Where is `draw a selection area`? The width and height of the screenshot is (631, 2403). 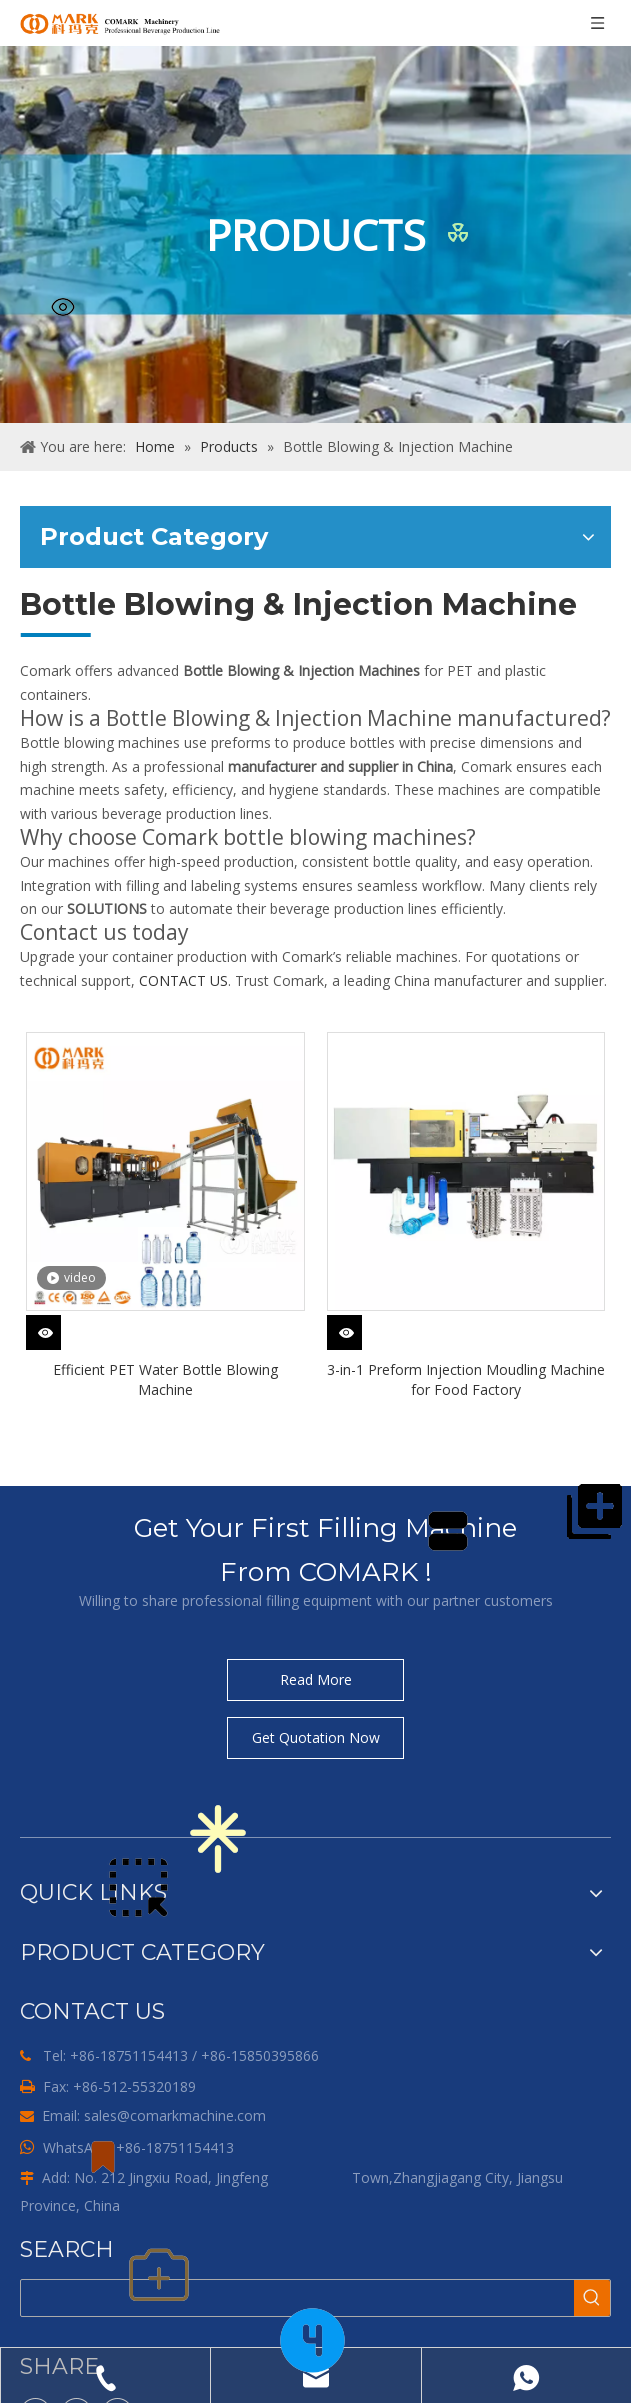
draw a selection area is located at coordinates (138, 1887).